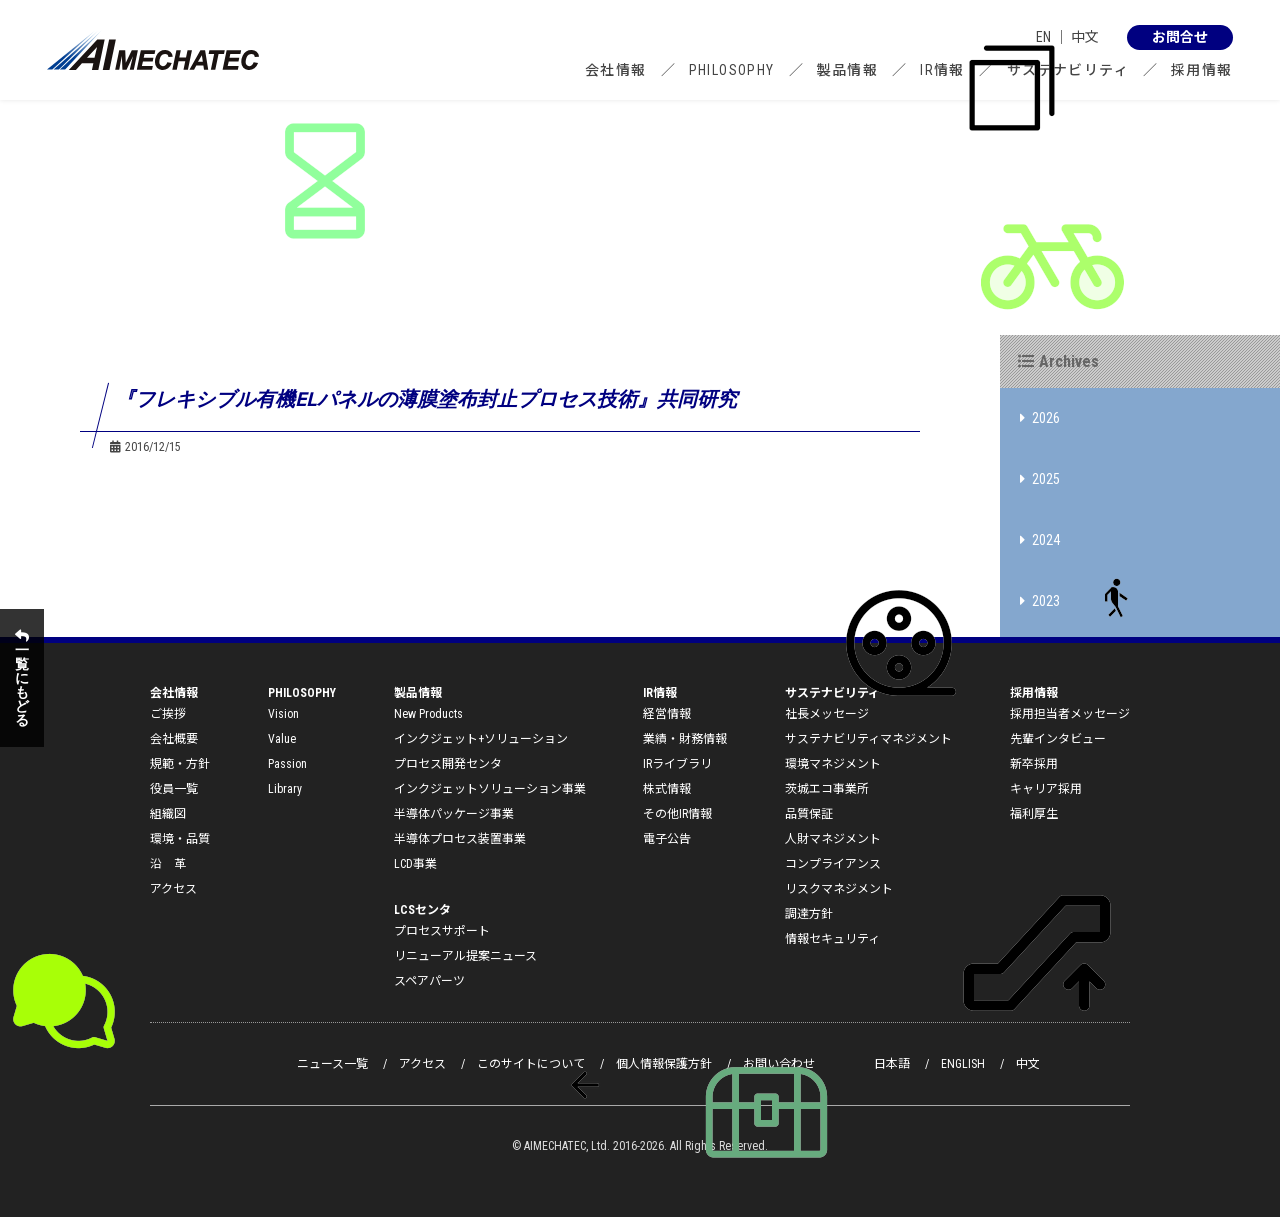 The width and height of the screenshot is (1280, 1217). I want to click on get walking directions, so click(1116, 597).